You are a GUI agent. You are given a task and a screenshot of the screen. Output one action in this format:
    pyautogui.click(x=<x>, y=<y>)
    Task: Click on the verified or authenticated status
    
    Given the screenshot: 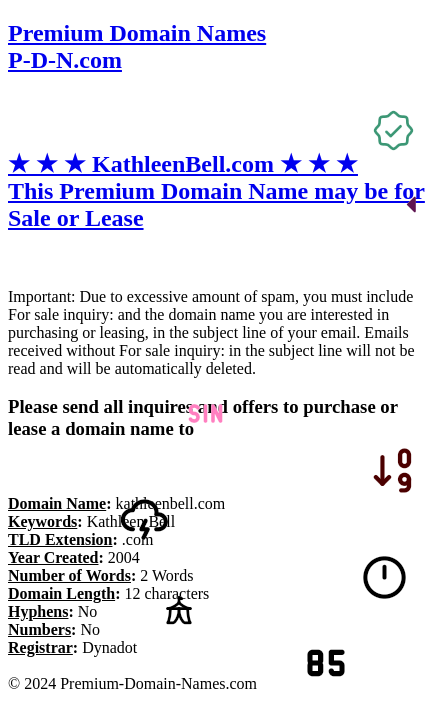 What is the action you would take?
    pyautogui.click(x=393, y=130)
    